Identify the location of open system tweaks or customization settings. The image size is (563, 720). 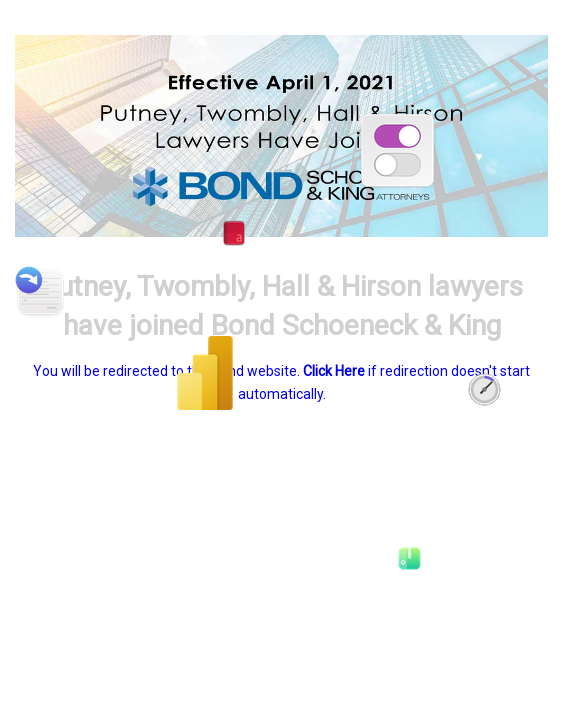
(397, 150).